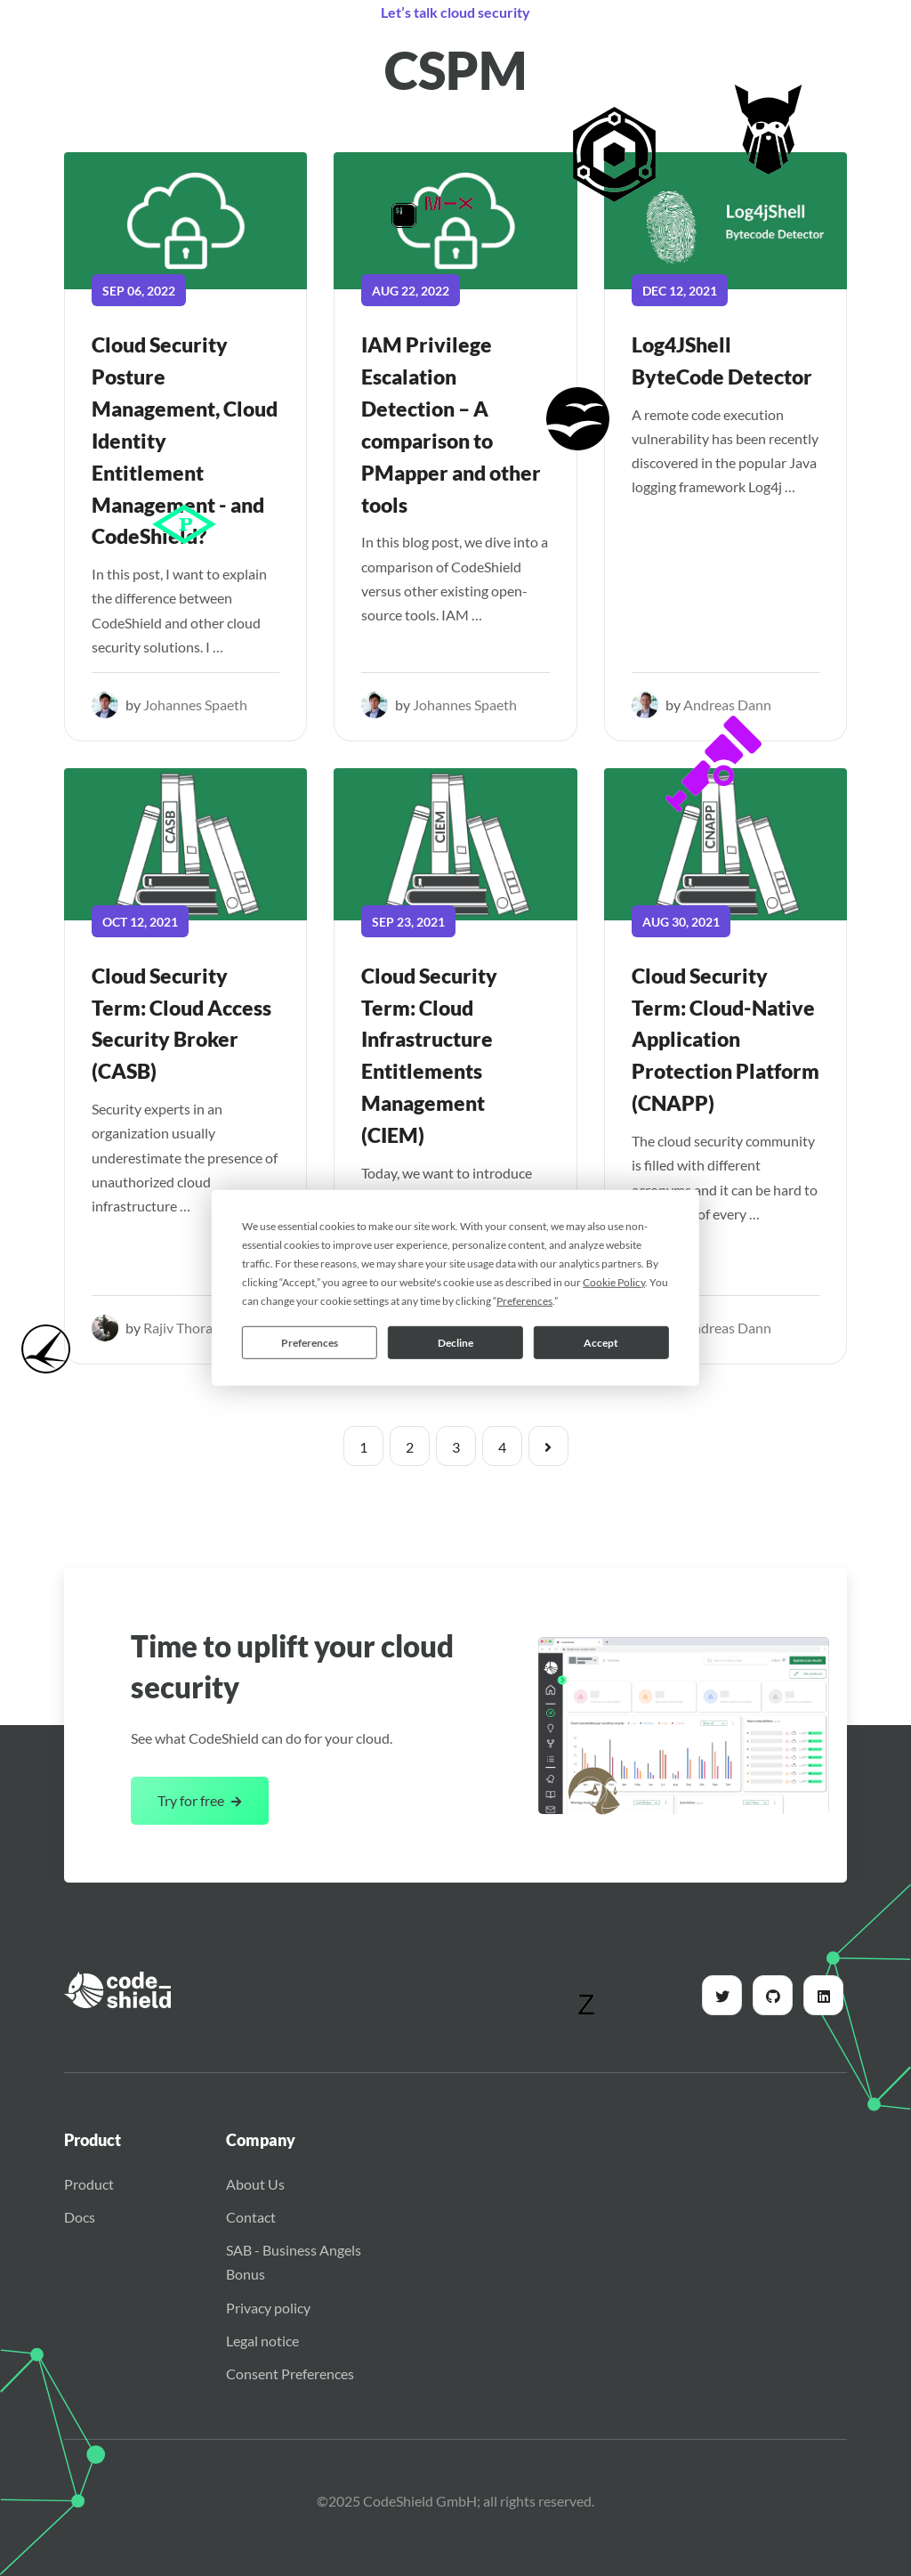 This screenshot has height=2576, width=911. Describe the element at coordinates (404, 215) in the screenshot. I see `open iTerm2 terminal application` at that location.